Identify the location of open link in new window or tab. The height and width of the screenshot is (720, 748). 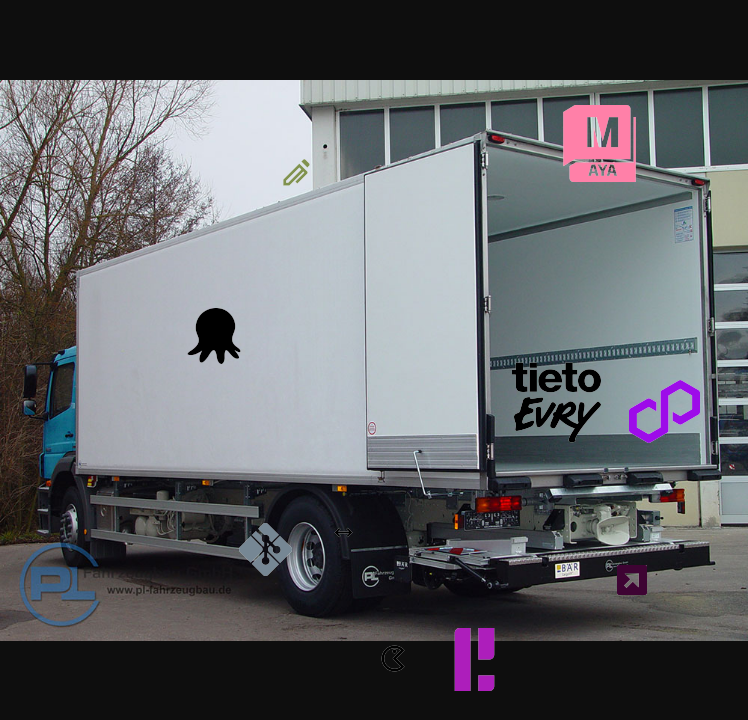
(632, 580).